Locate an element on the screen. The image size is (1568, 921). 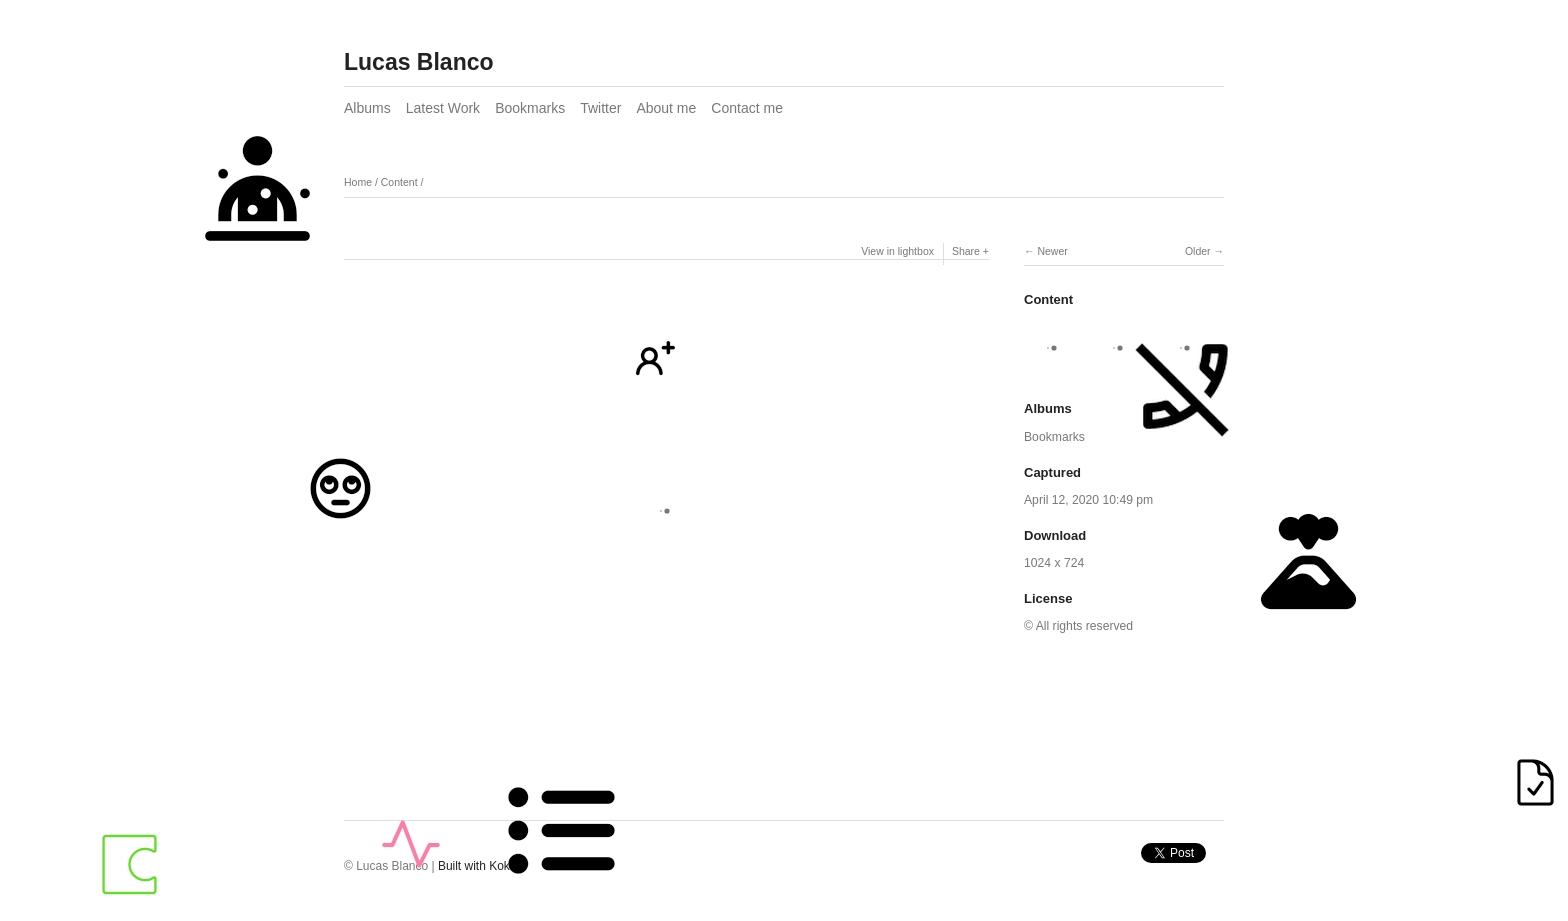
indicates volcanic or geothermal activity is located at coordinates (1308, 561).